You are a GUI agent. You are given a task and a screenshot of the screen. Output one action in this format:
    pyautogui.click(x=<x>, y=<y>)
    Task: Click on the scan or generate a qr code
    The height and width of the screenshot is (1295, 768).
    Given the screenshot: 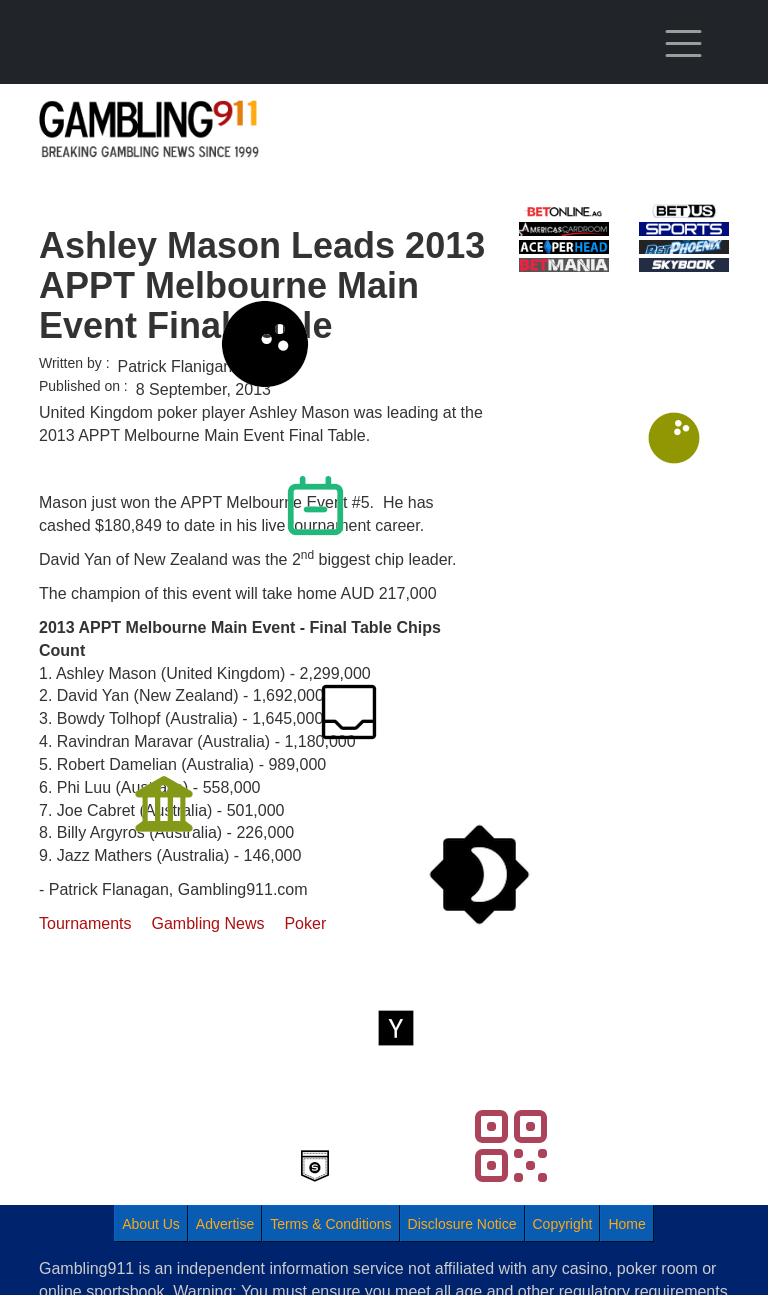 What is the action you would take?
    pyautogui.click(x=511, y=1146)
    